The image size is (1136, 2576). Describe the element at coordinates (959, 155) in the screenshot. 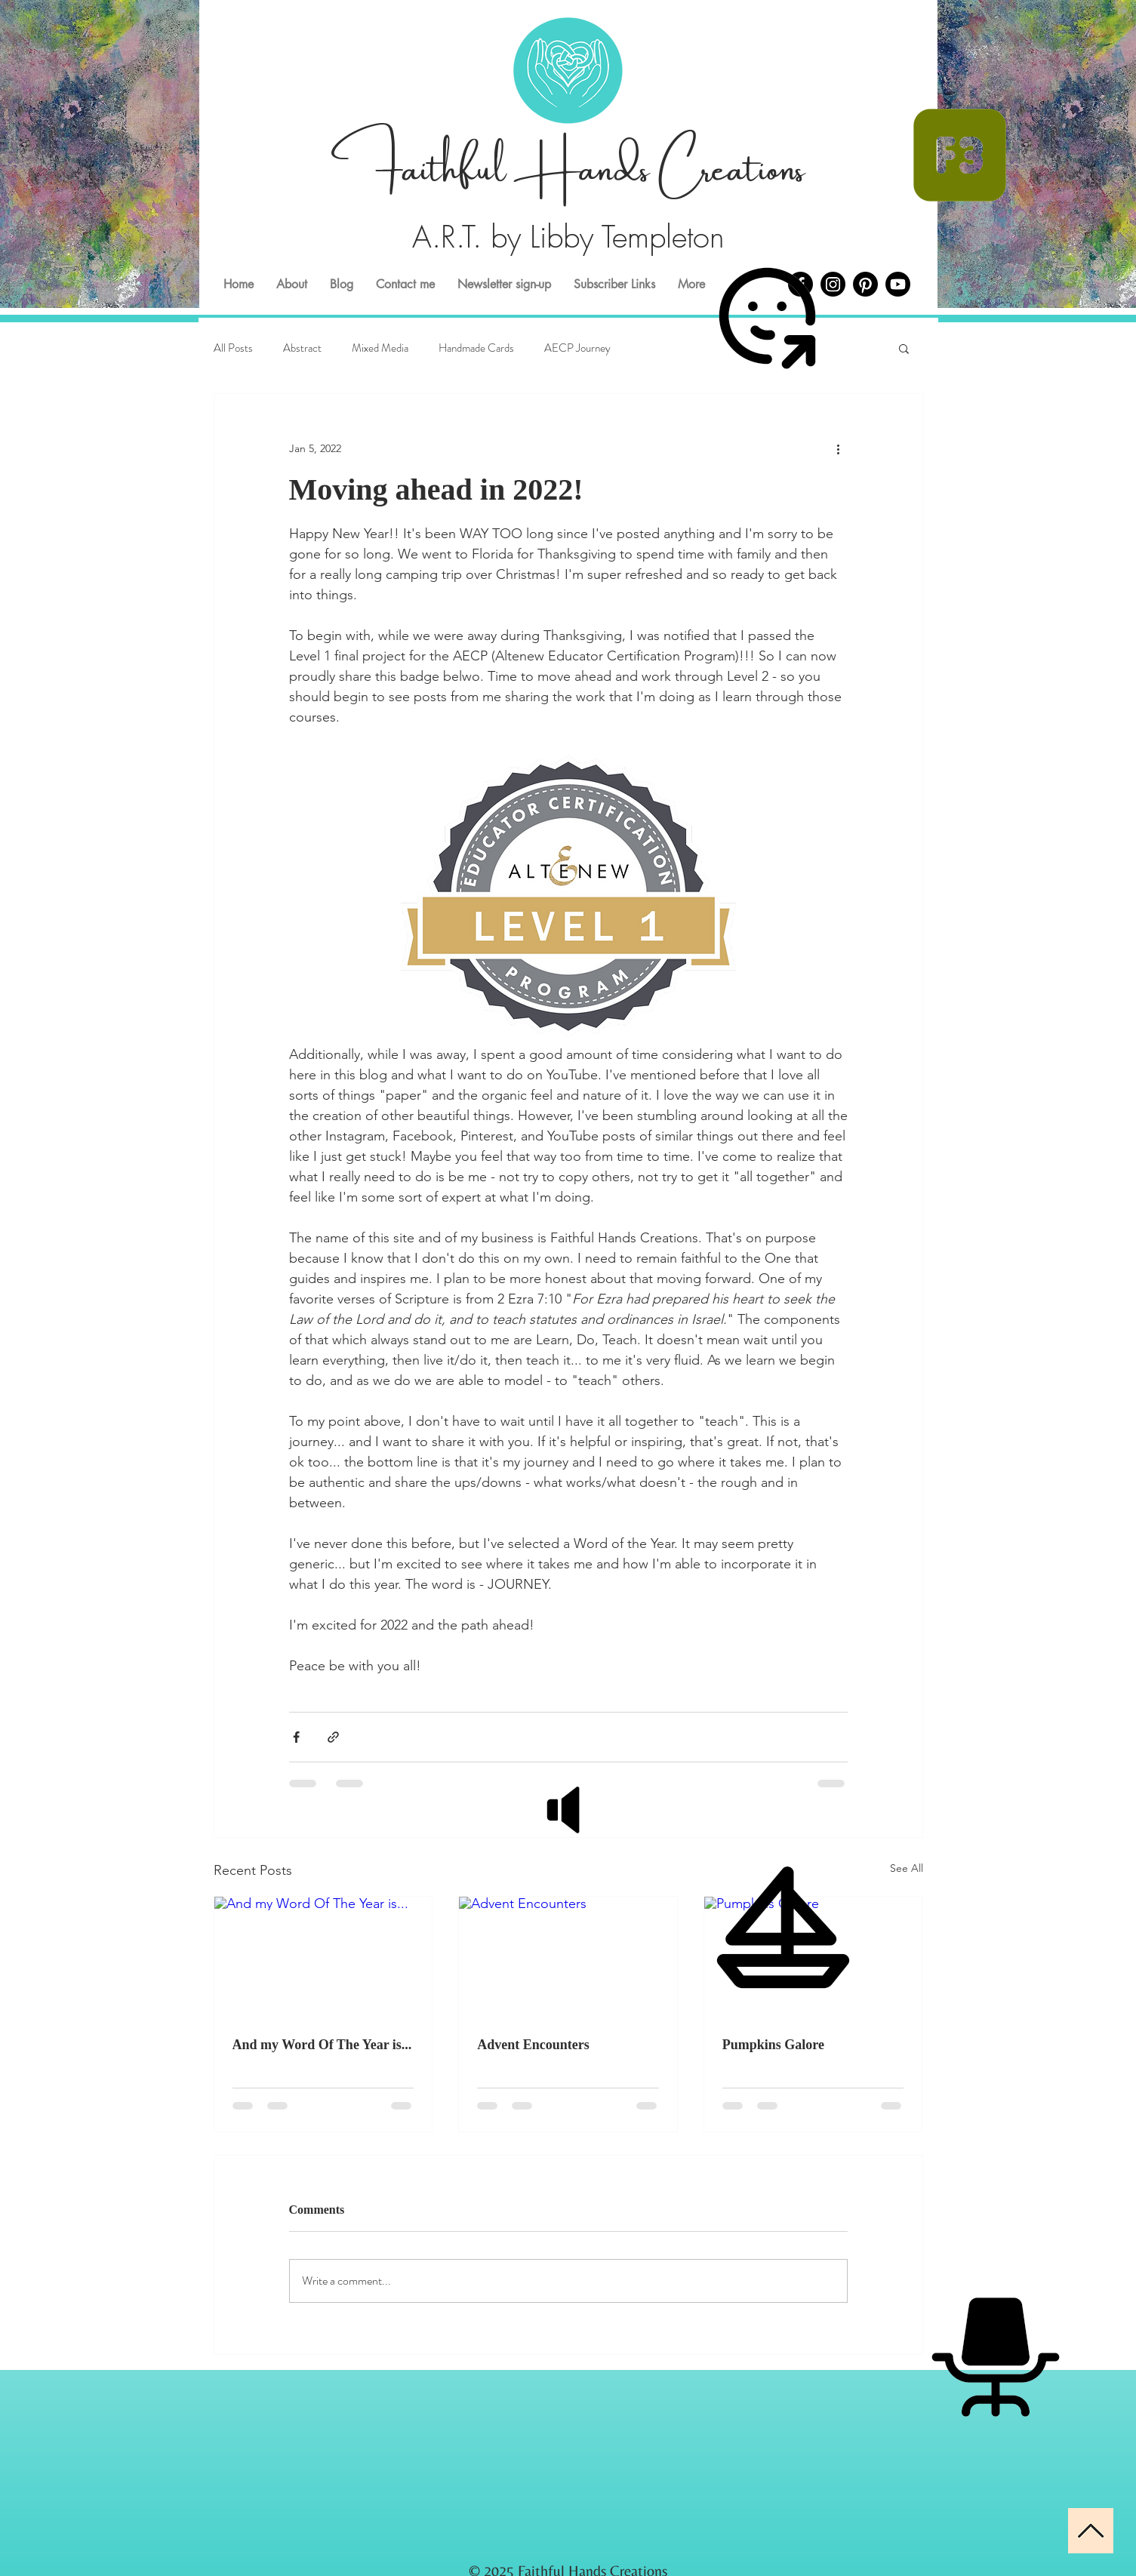

I see `keyboard shortcut indicator for F3 function key` at that location.